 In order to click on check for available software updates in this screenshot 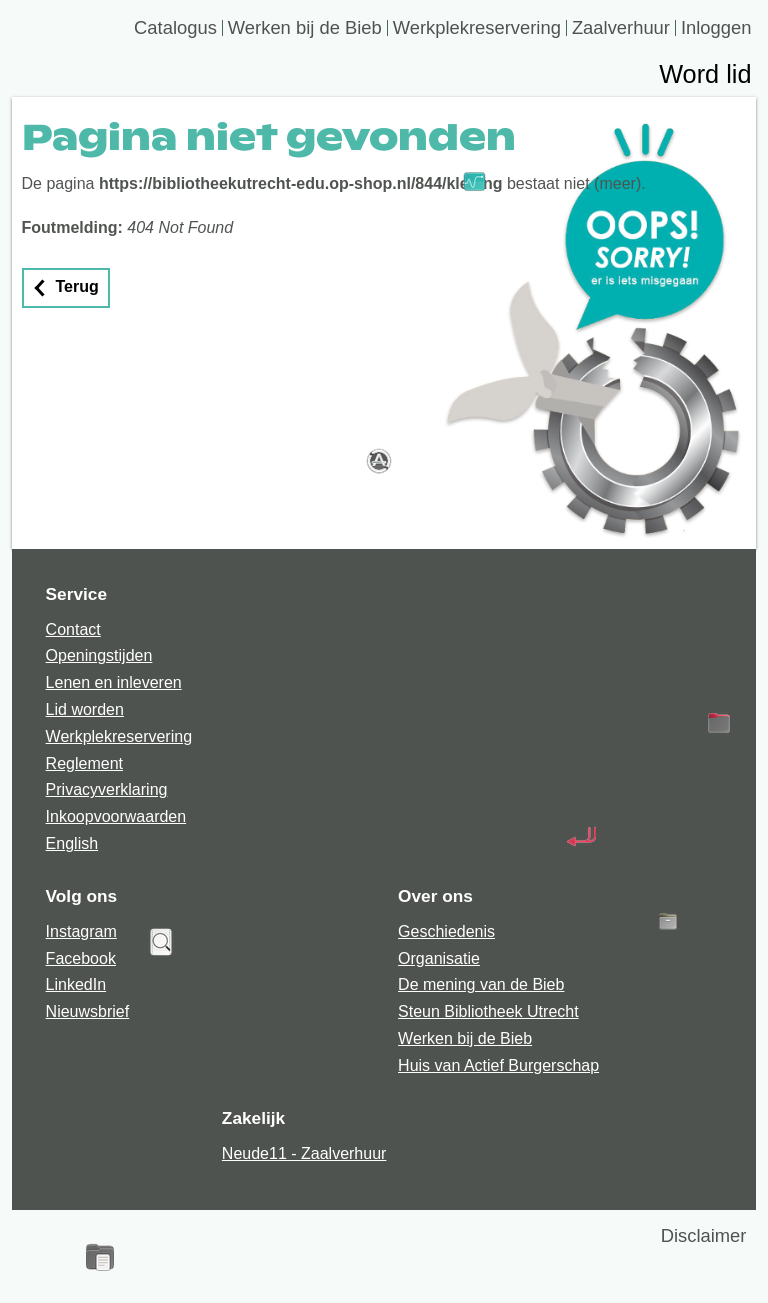, I will do `click(379, 461)`.